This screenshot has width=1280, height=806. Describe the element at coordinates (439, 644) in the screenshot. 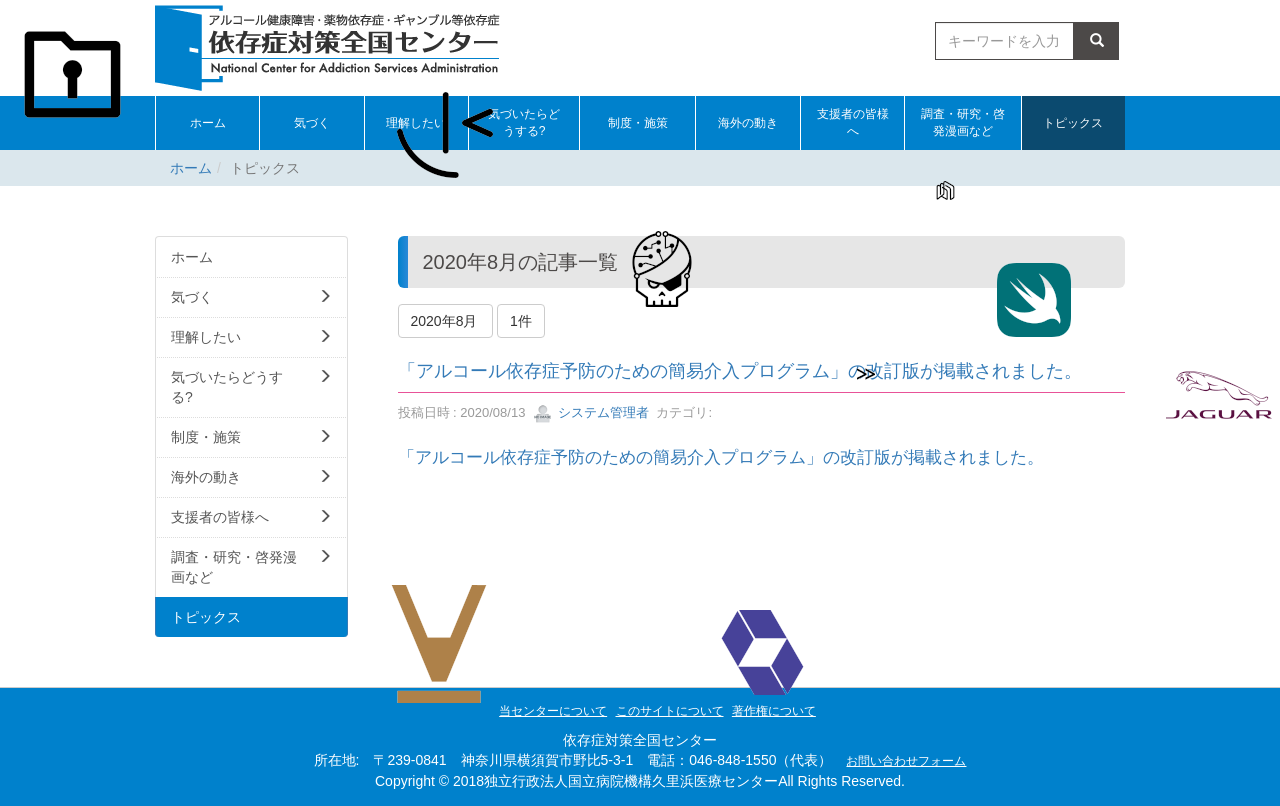

I see `visit viblo platform` at that location.